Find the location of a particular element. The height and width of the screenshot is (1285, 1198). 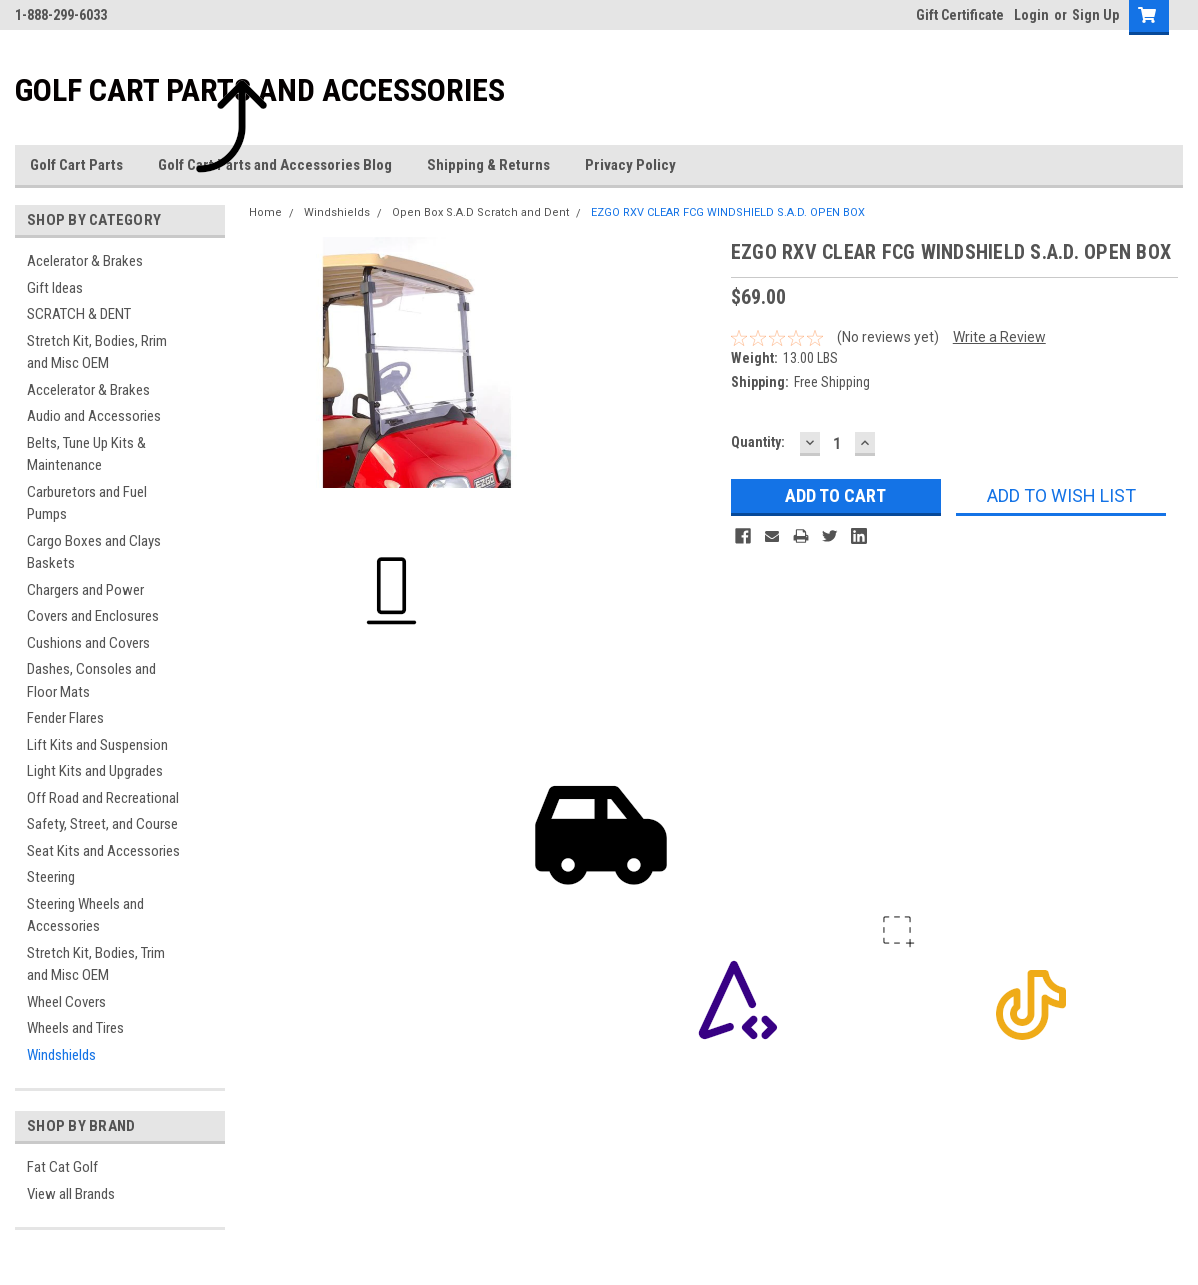

redirect or forward content is located at coordinates (231, 126).